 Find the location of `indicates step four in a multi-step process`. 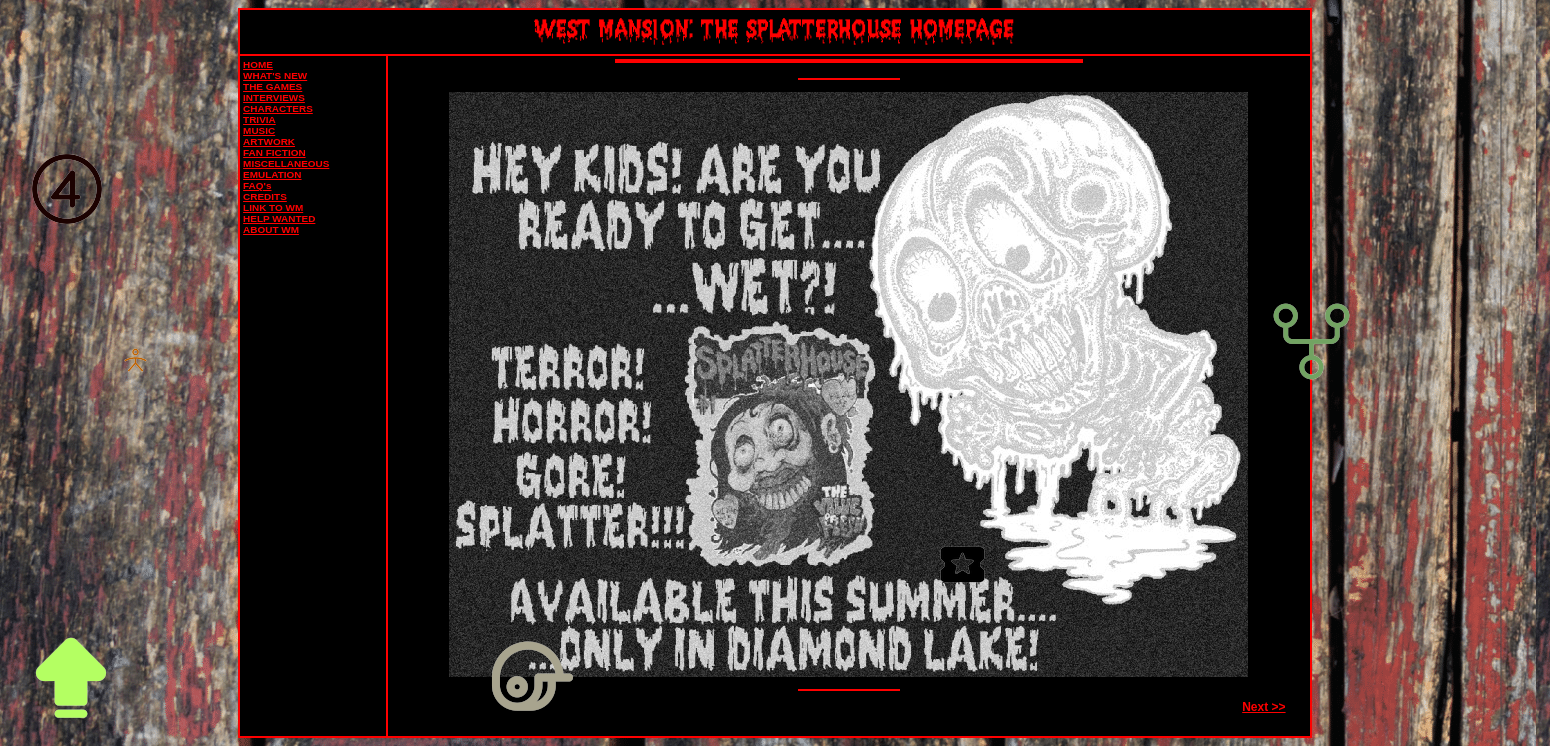

indicates step four in a multi-step process is located at coordinates (67, 189).